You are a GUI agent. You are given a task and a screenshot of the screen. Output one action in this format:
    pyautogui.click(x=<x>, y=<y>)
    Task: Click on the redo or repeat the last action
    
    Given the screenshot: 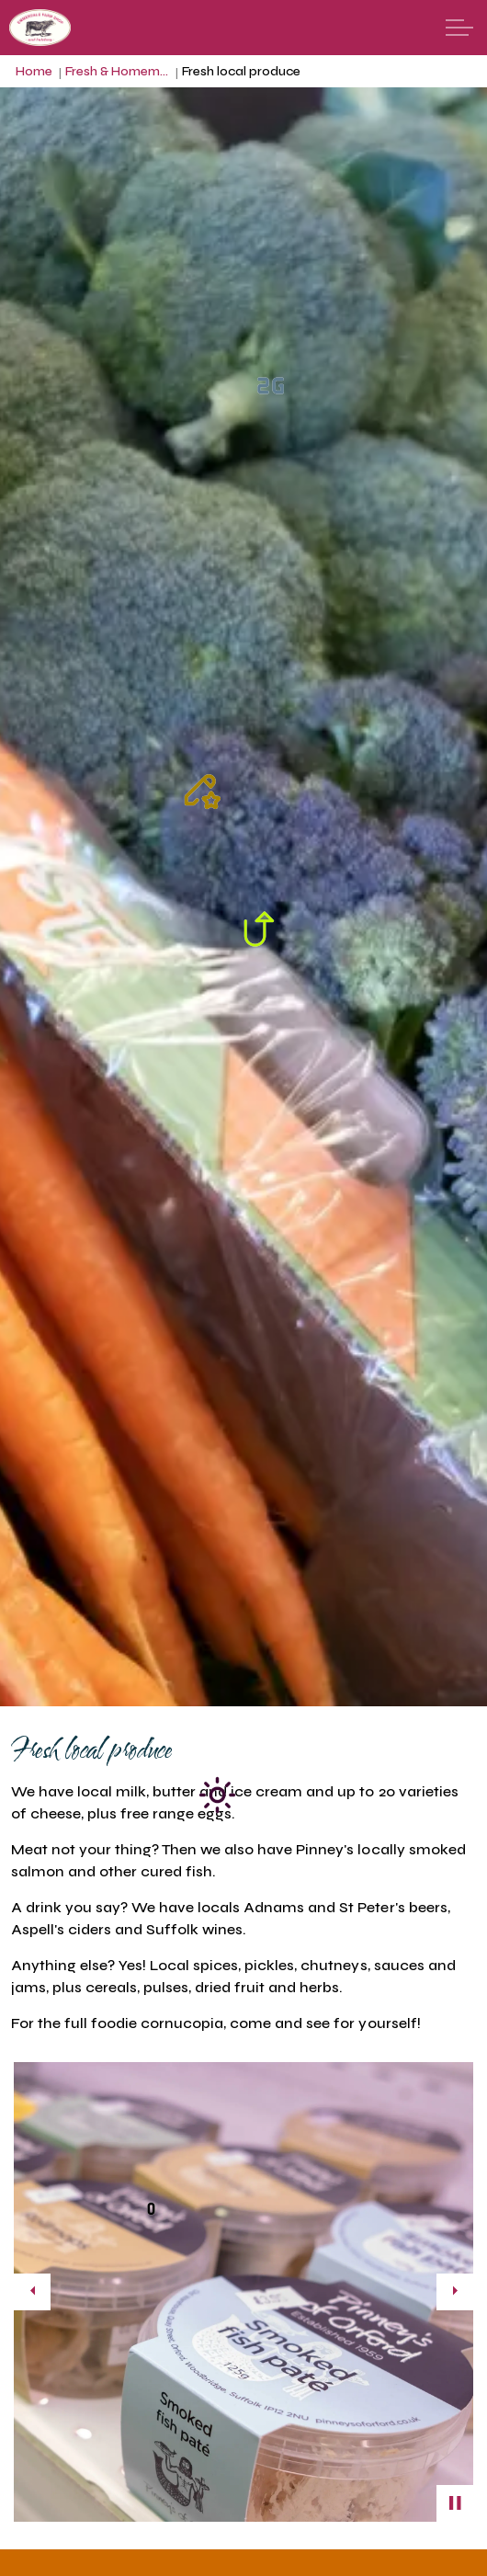 What is the action you would take?
    pyautogui.click(x=257, y=929)
    